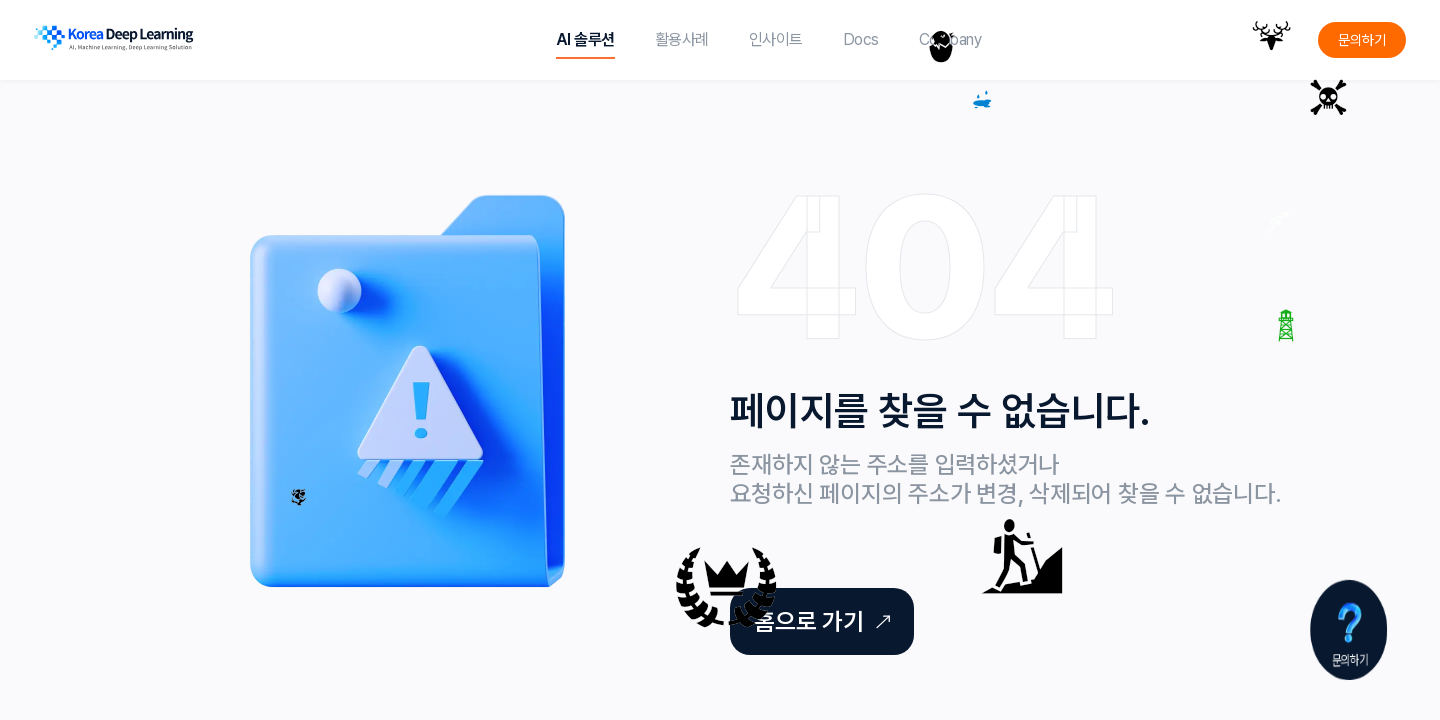 The image size is (1440, 720). What do you see at coordinates (1271, 35) in the screenshot?
I see `wildlife or nature category indicator` at bounding box center [1271, 35].